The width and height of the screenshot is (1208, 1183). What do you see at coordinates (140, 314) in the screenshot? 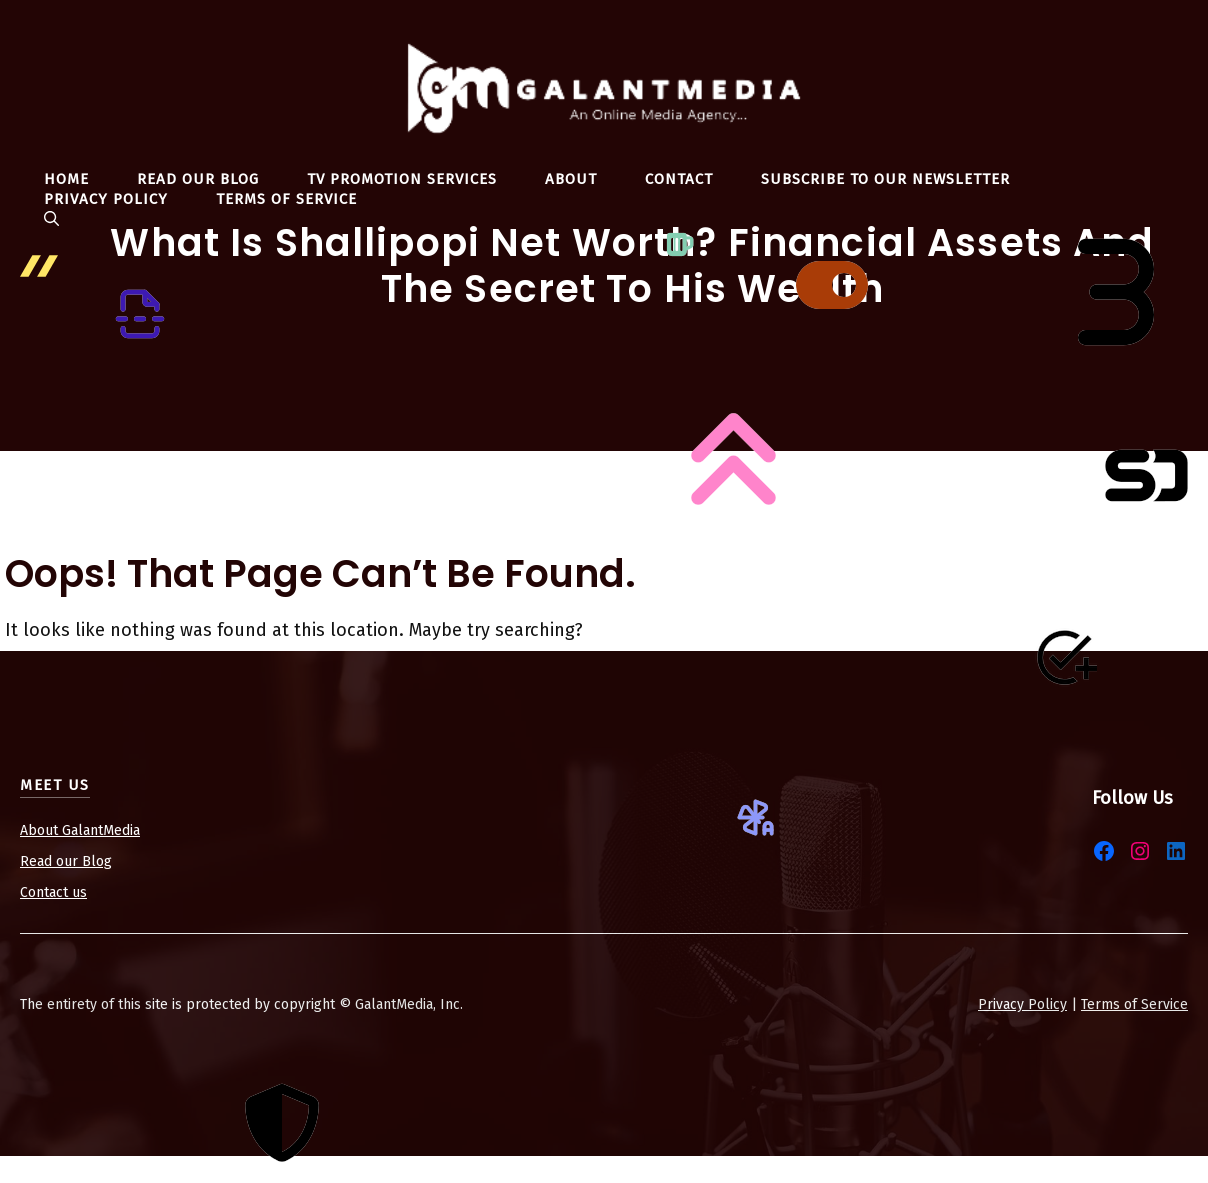
I see `insert a page break in the document` at bounding box center [140, 314].